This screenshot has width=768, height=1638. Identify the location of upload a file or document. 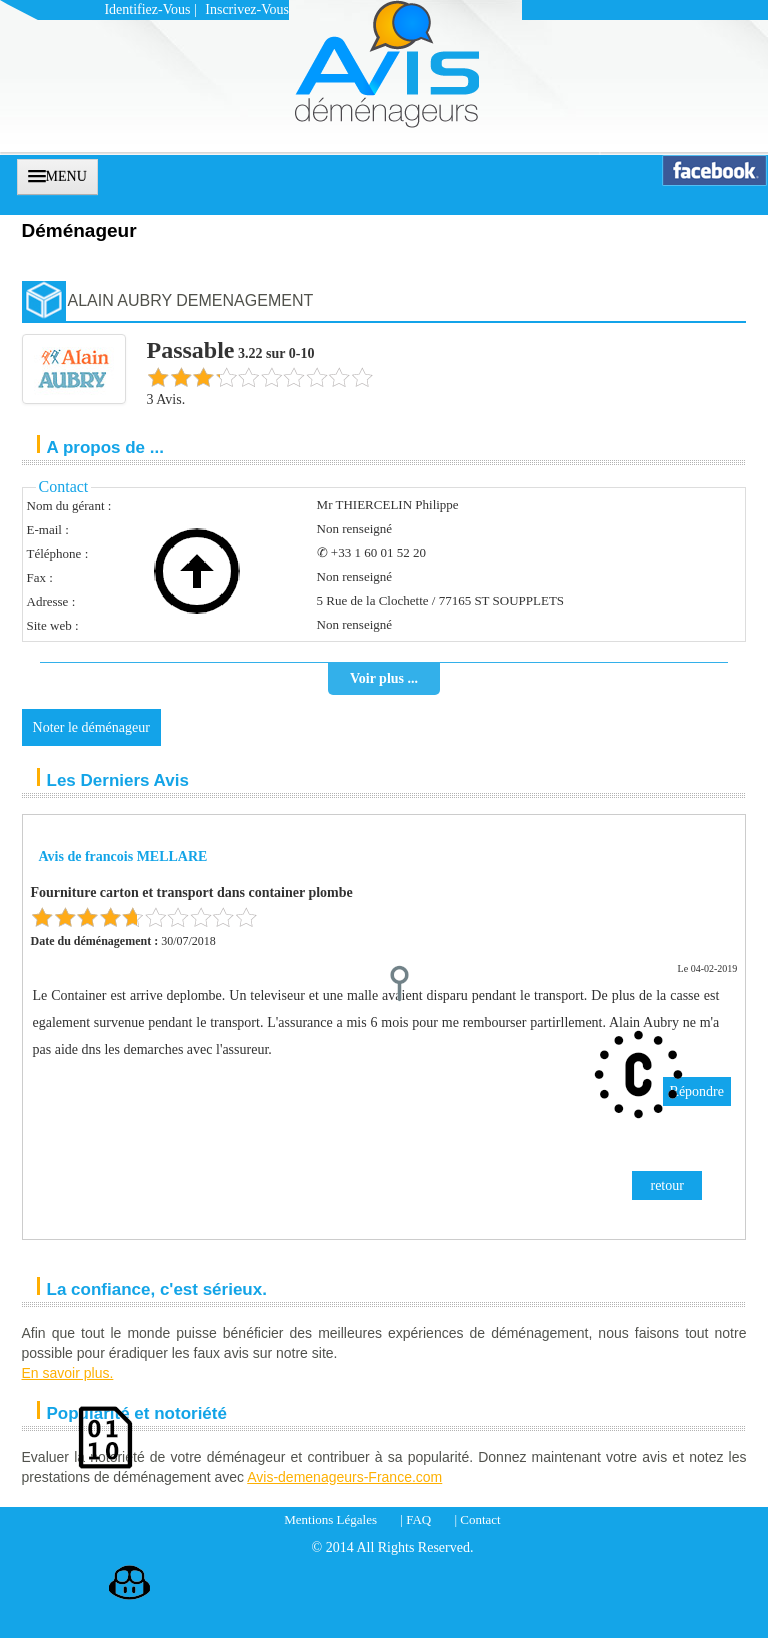
(197, 571).